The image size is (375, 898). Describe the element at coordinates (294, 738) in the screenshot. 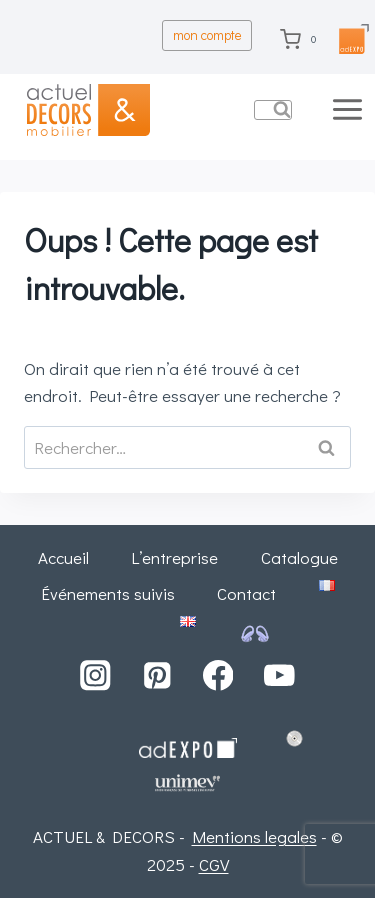

I see `access CD/DVD drive contents` at that location.